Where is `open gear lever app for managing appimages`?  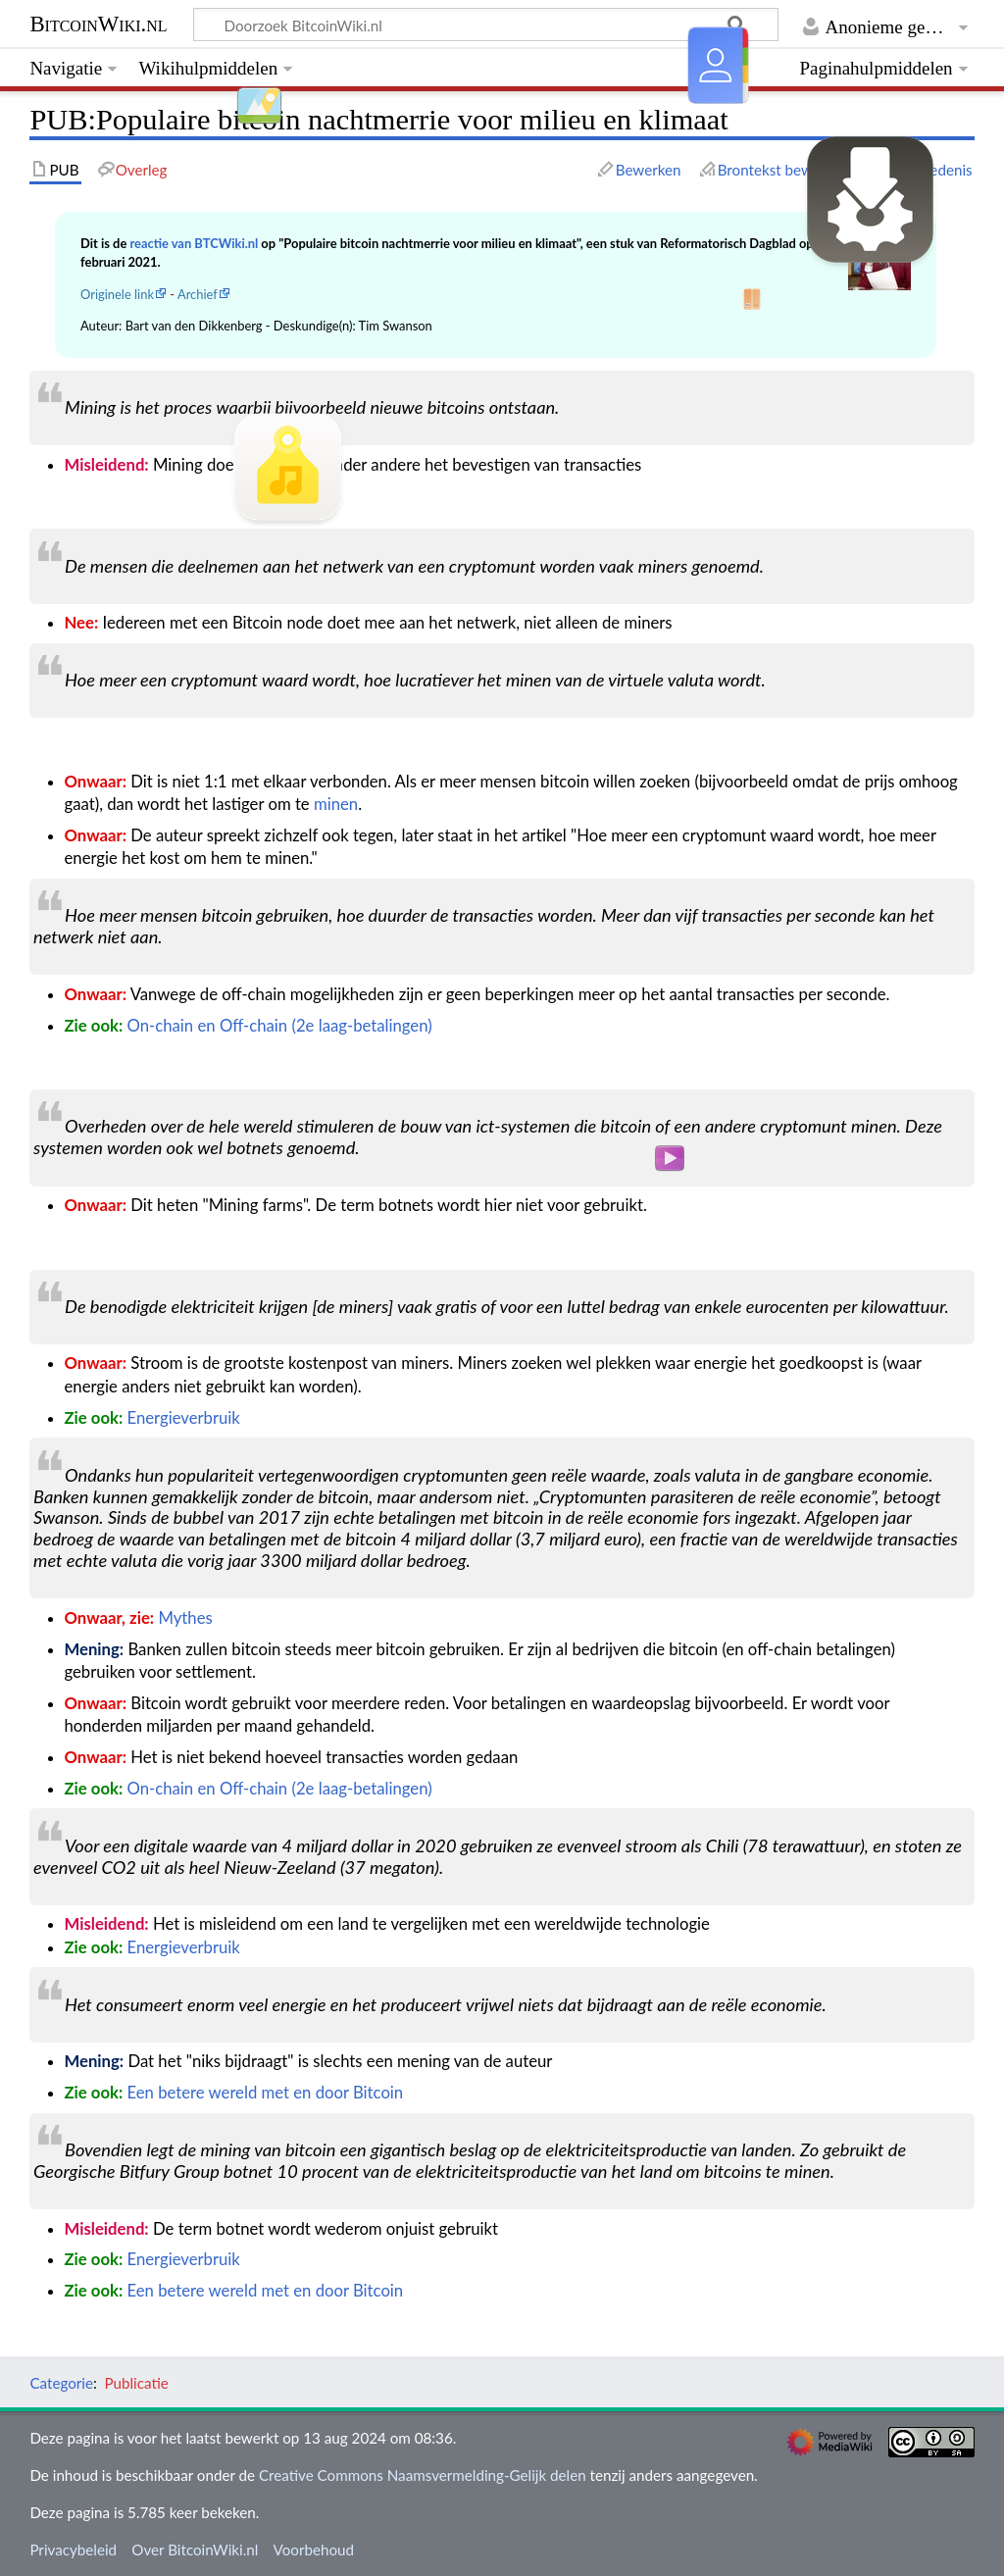
open gear lever app for managing appimages is located at coordinates (870, 199).